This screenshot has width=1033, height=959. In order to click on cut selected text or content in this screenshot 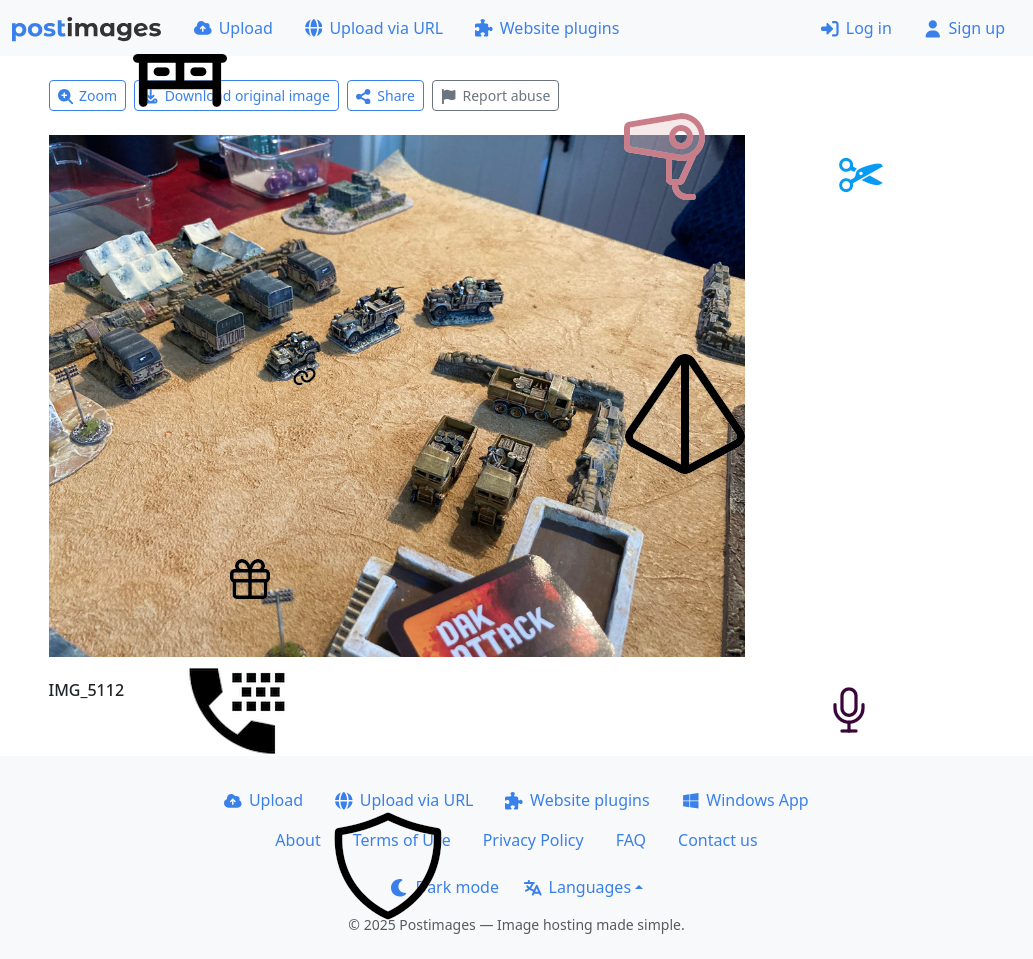, I will do `click(861, 175)`.